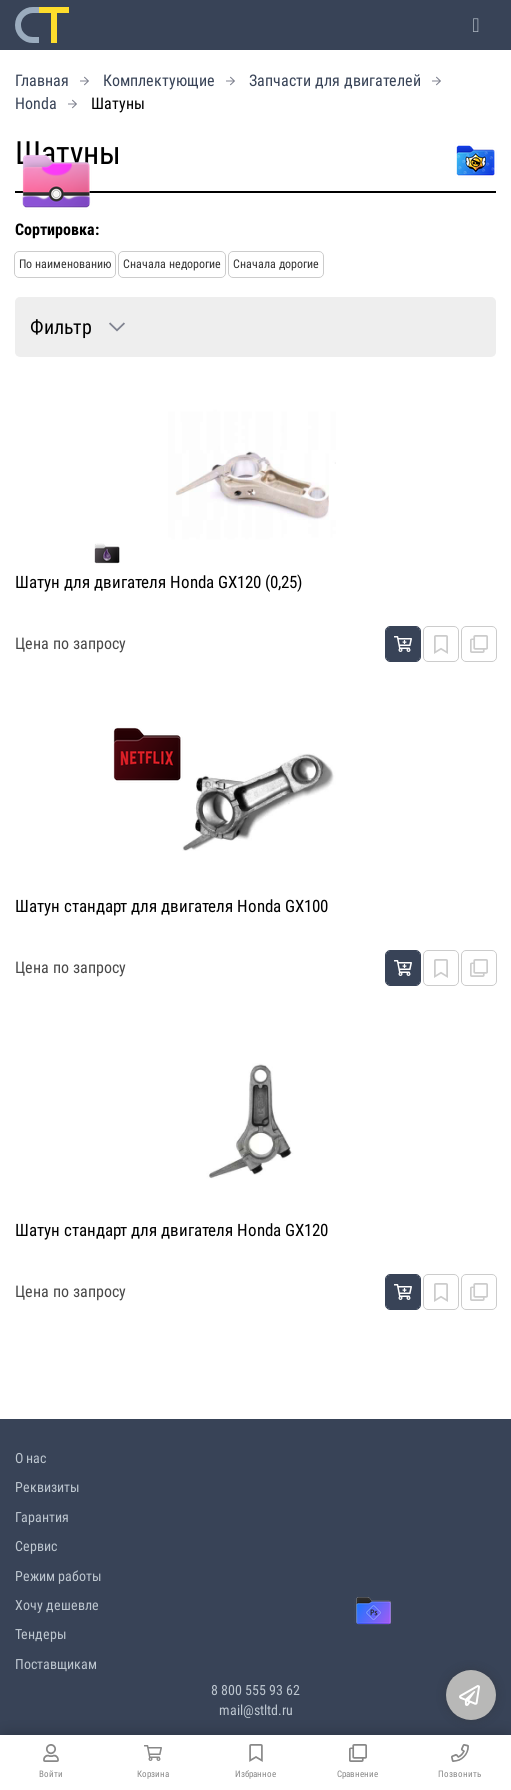  I want to click on open folder containing adobe photoshop express files, so click(373, 1611).